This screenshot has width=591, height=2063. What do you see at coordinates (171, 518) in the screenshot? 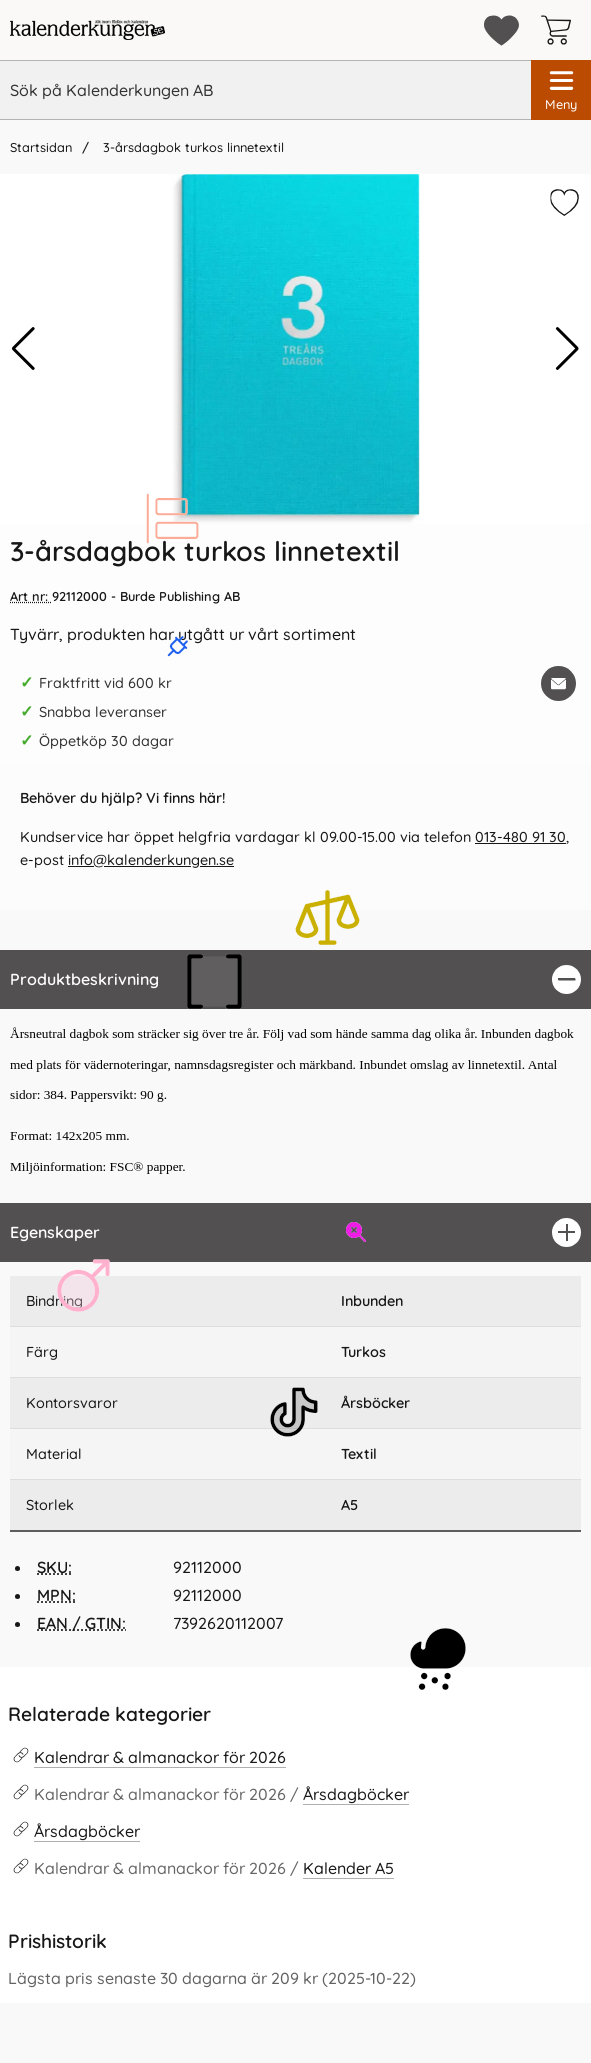
I see `align text to the left margin` at bounding box center [171, 518].